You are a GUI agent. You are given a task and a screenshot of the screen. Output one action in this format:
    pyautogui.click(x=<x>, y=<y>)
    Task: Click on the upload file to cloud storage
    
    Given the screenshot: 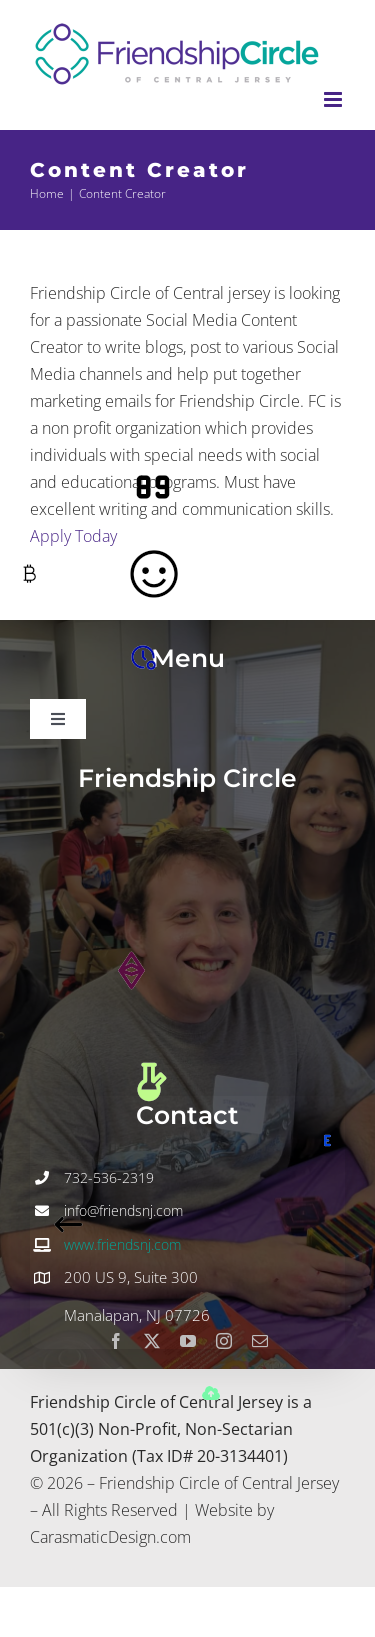 What is the action you would take?
    pyautogui.click(x=211, y=1393)
    